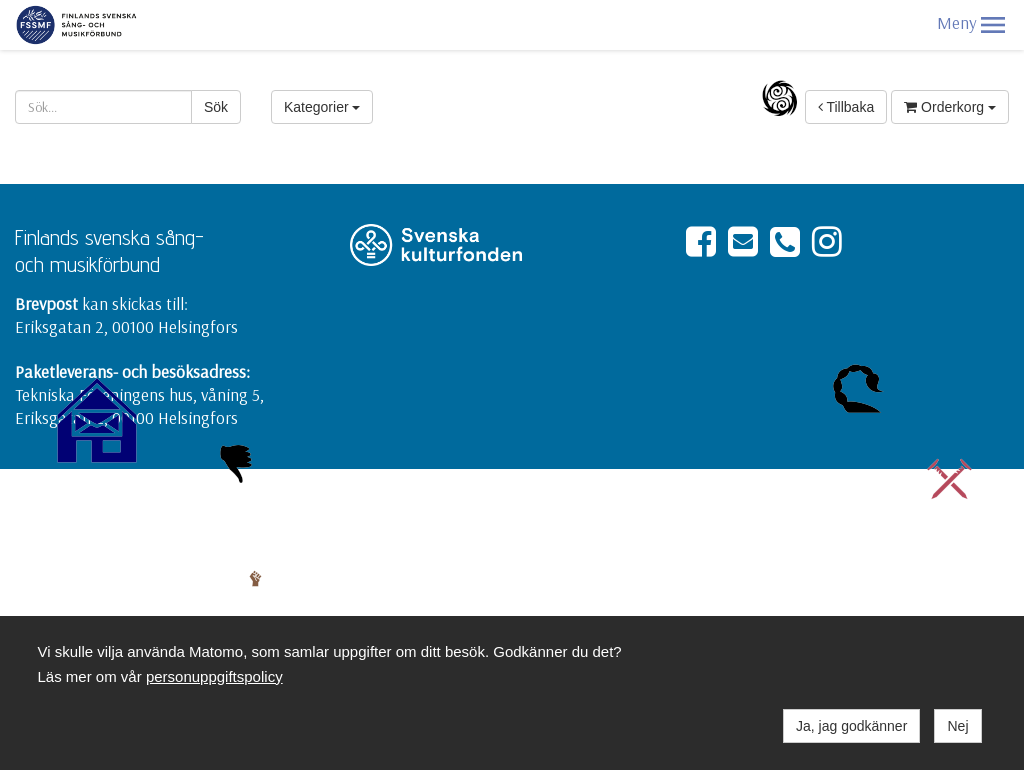 This screenshot has height=770, width=1024. Describe the element at coordinates (236, 464) in the screenshot. I see `dislike or downvote content` at that location.